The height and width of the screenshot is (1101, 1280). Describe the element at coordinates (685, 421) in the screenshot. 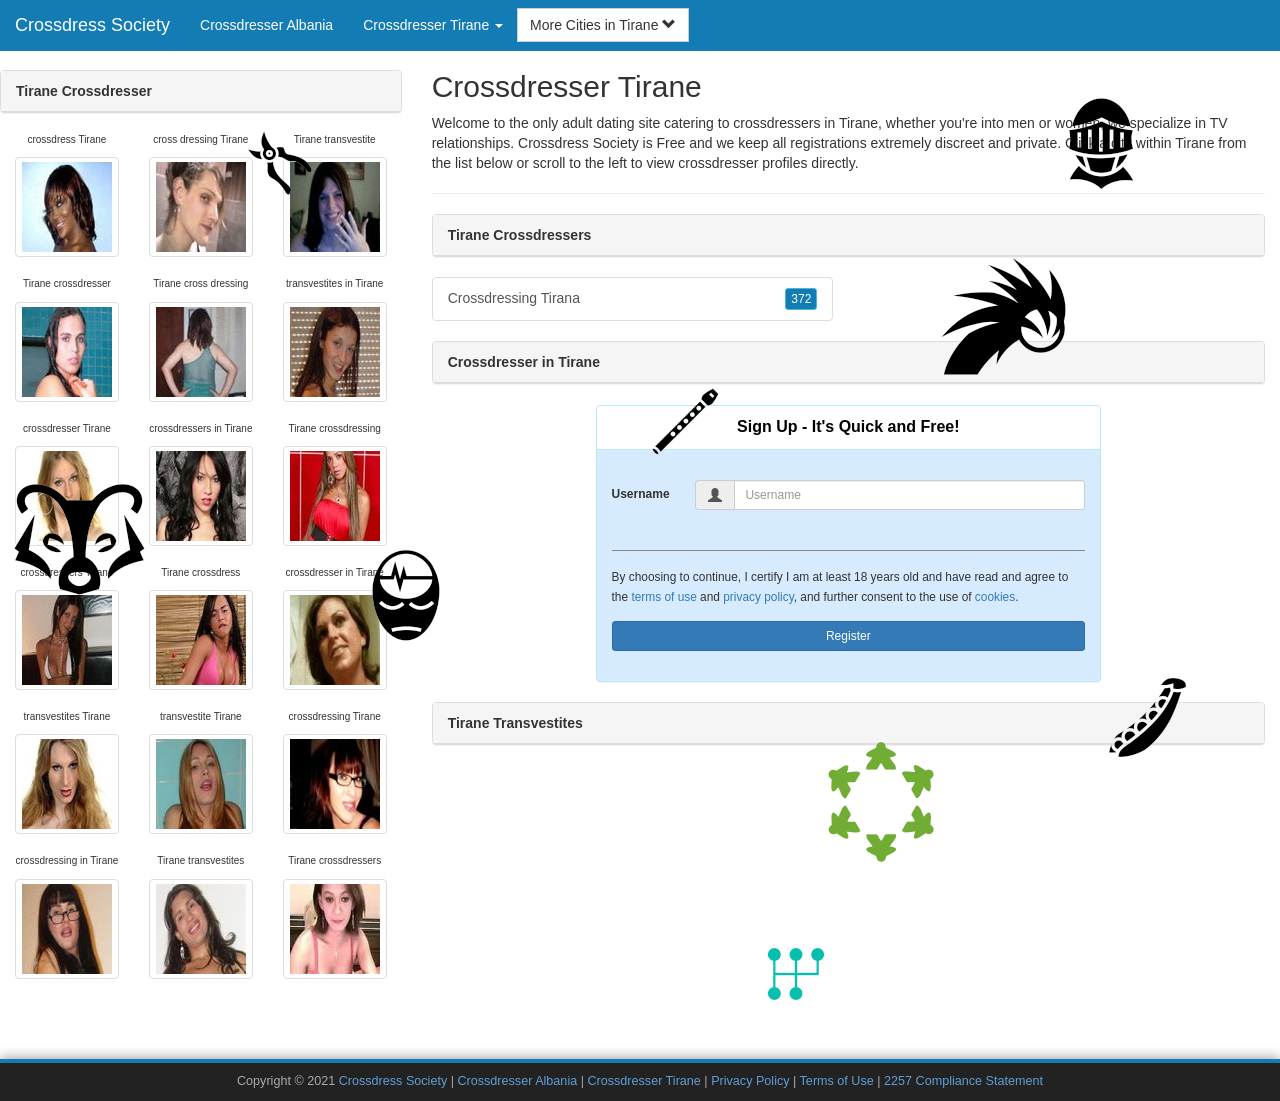

I see `access music or audio player` at that location.